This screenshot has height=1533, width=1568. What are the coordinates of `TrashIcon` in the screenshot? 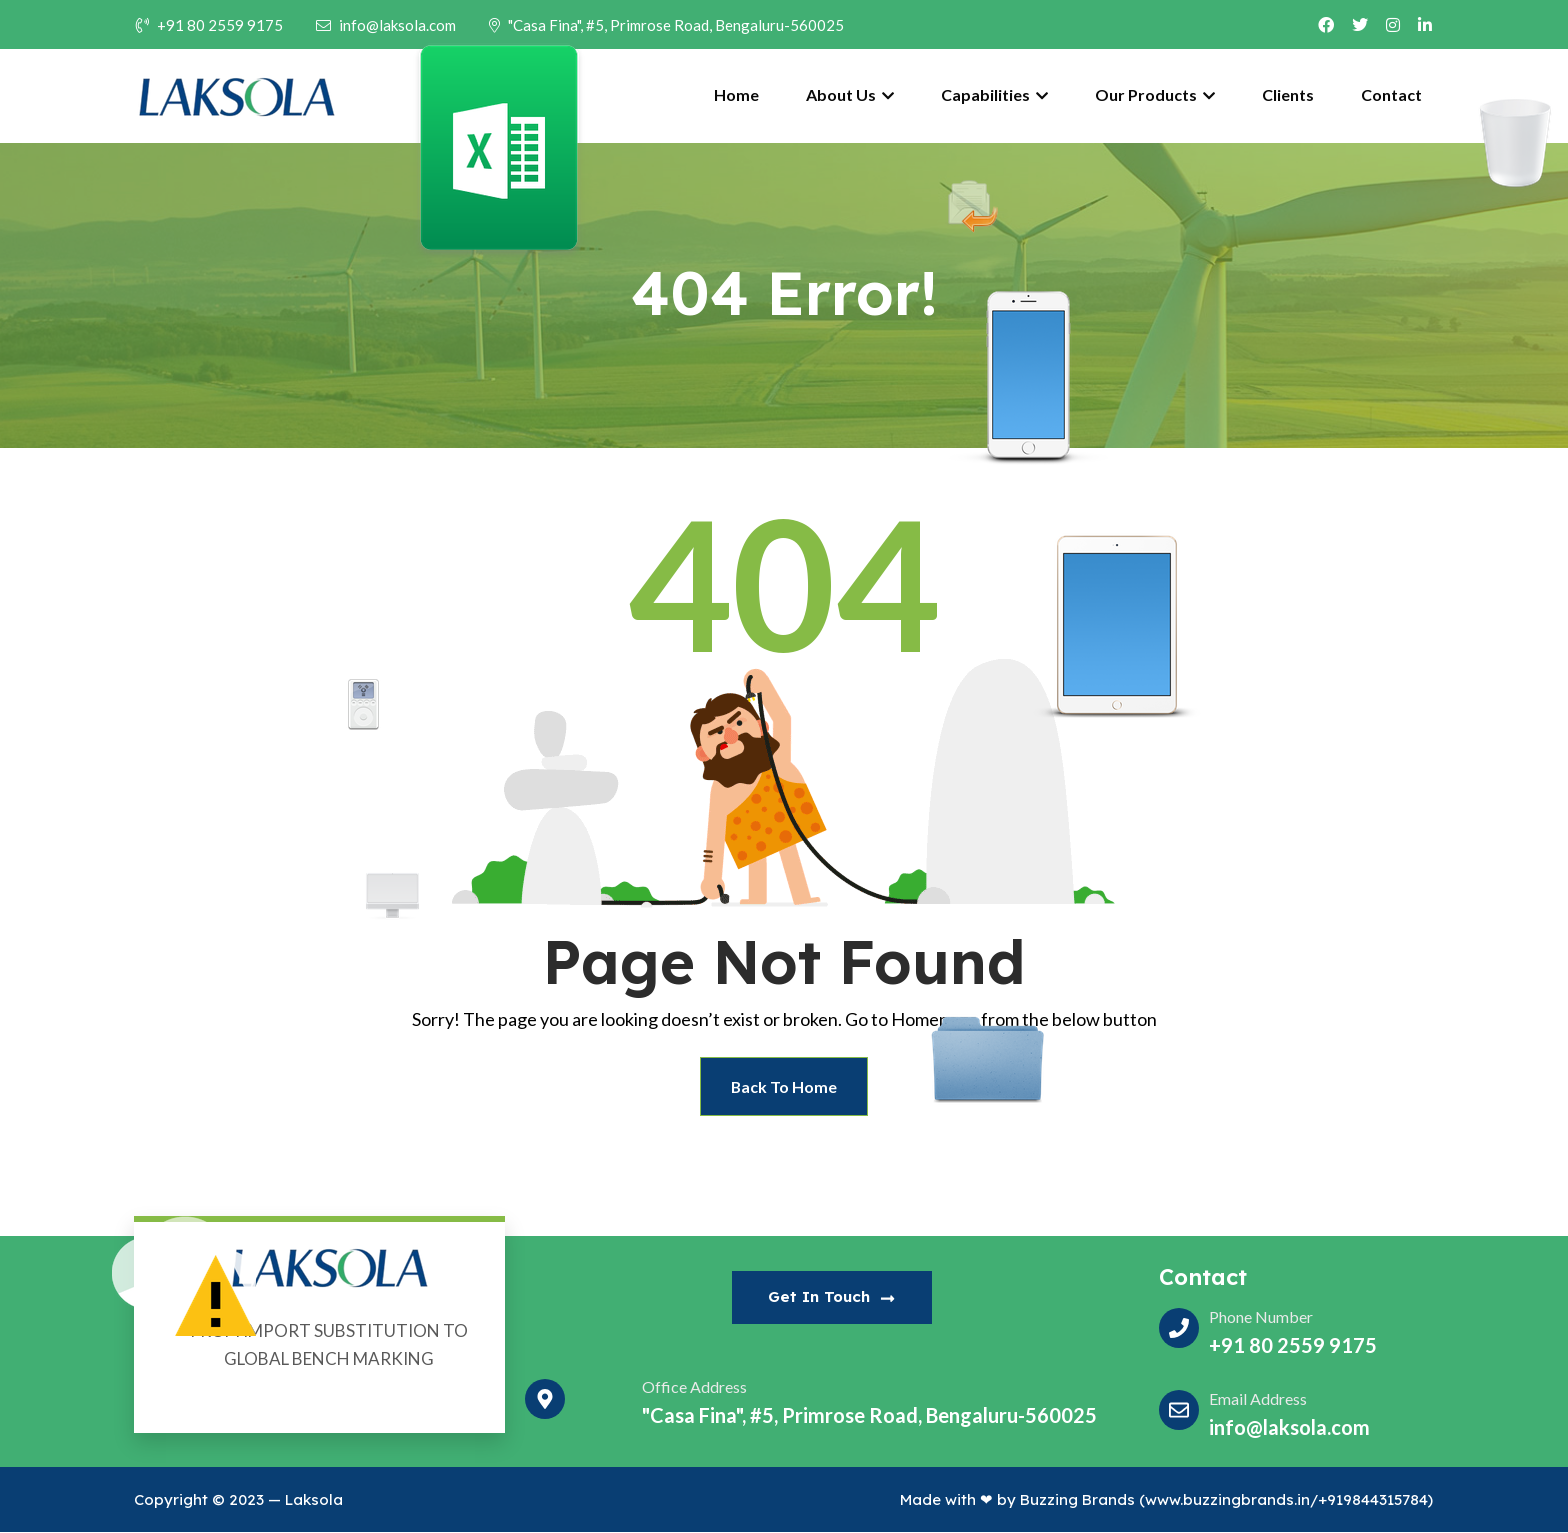 It's located at (1515, 142).